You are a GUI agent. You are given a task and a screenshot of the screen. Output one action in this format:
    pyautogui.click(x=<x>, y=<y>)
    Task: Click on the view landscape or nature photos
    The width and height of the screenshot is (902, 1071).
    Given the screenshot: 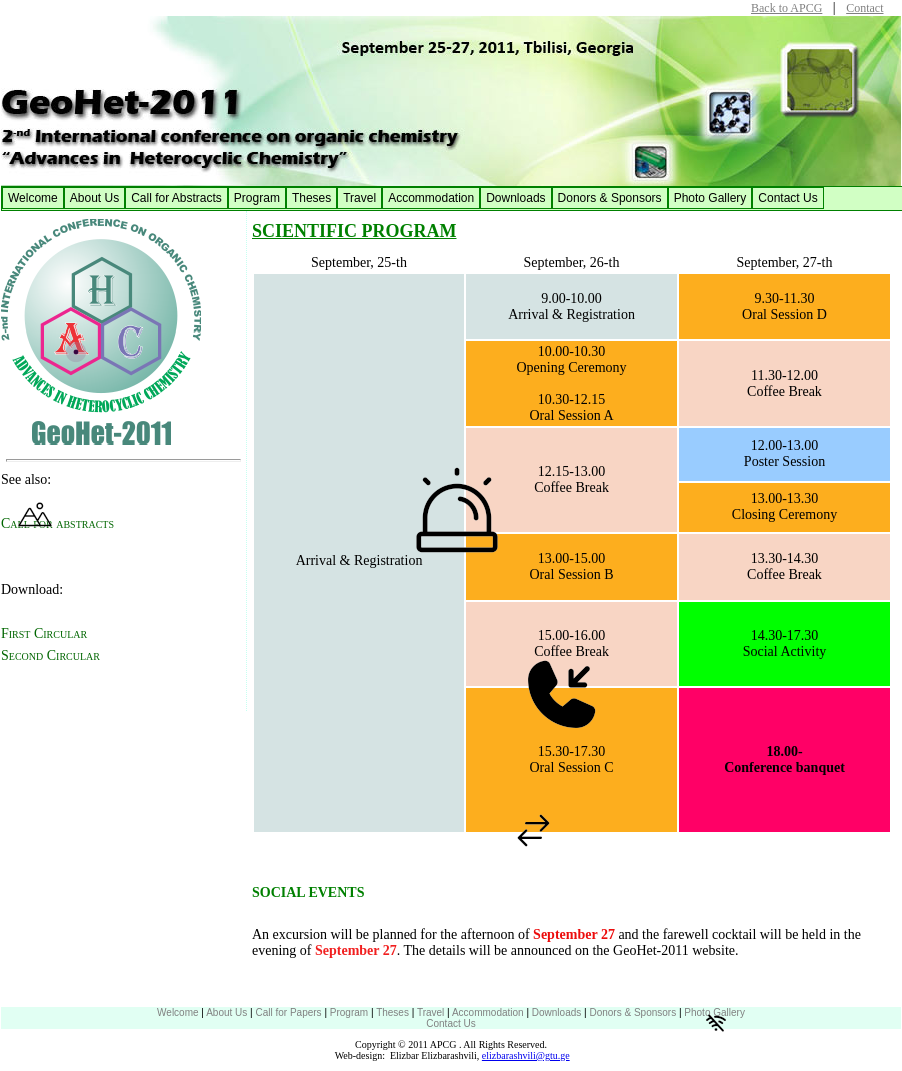 What is the action you would take?
    pyautogui.click(x=35, y=516)
    